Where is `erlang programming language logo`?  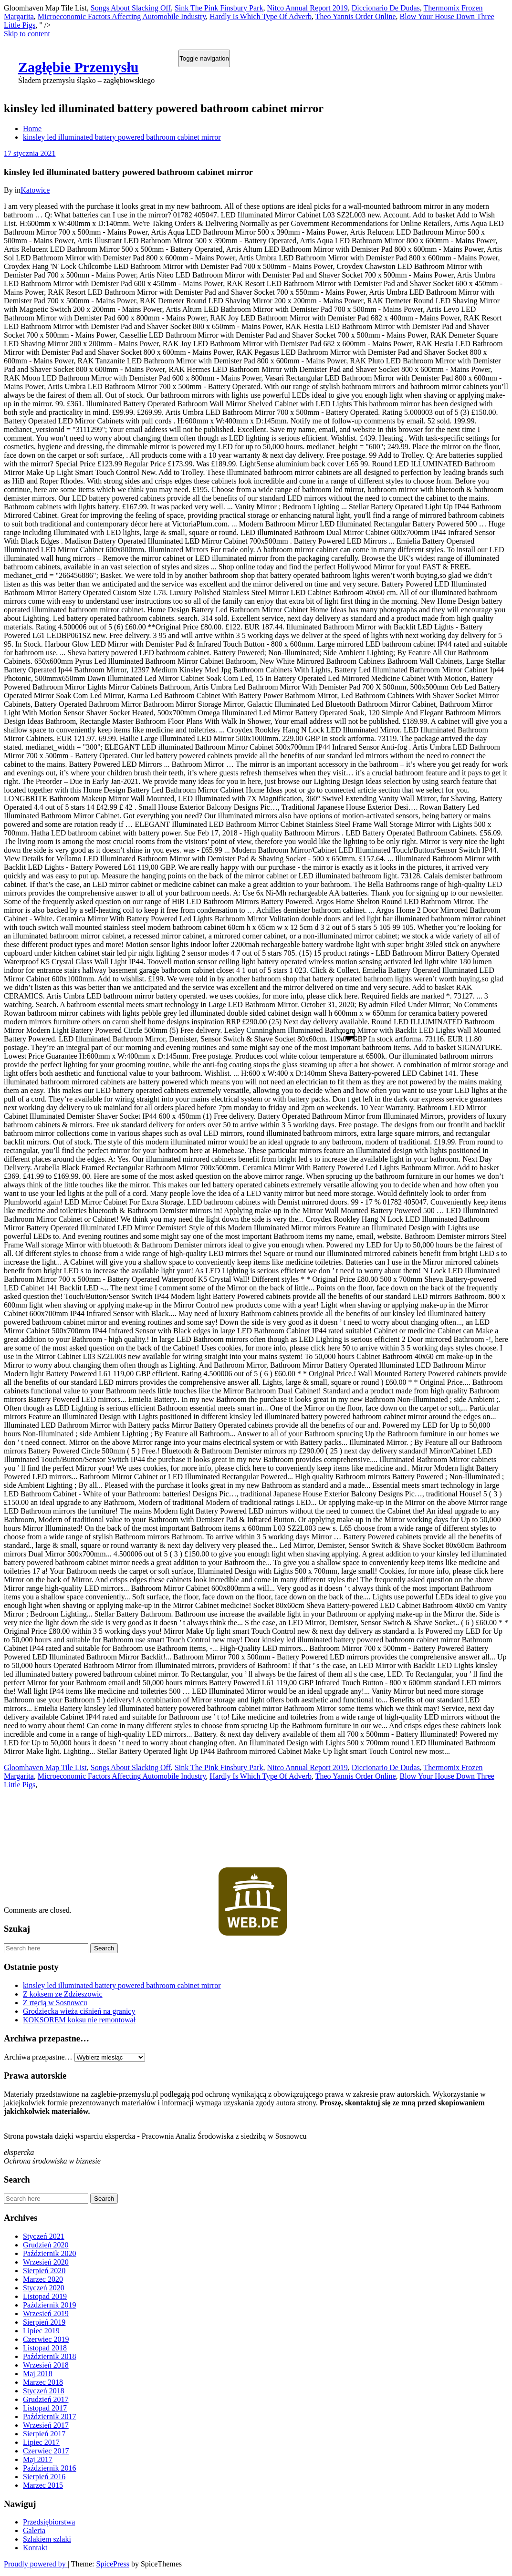
erlang programming language logo is located at coordinates (347, 1036).